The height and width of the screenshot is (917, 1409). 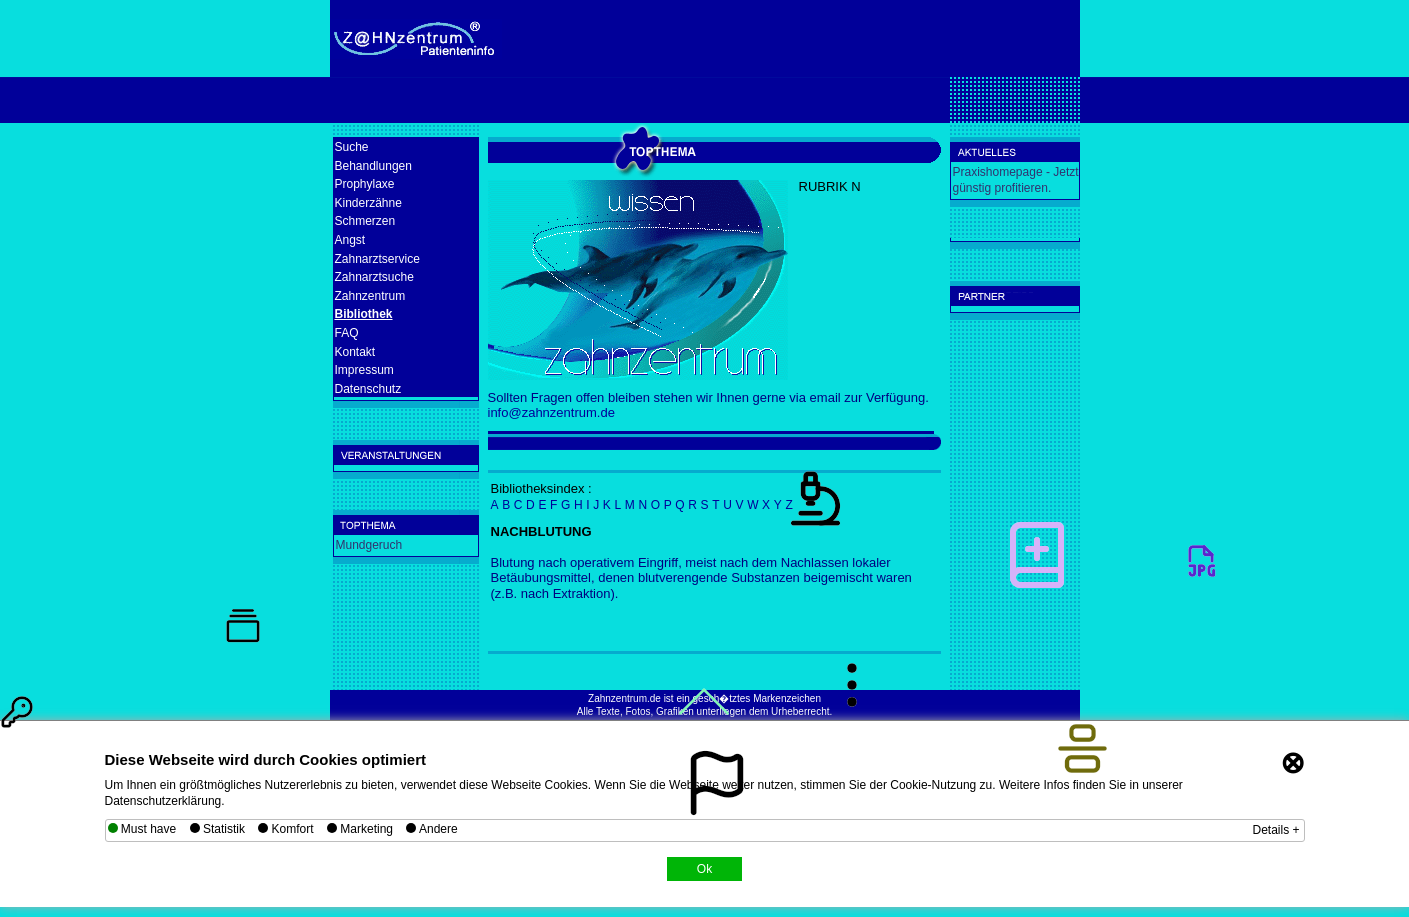 What do you see at coordinates (815, 498) in the screenshot?
I see `access scientific or research tools` at bounding box center [815, 498].